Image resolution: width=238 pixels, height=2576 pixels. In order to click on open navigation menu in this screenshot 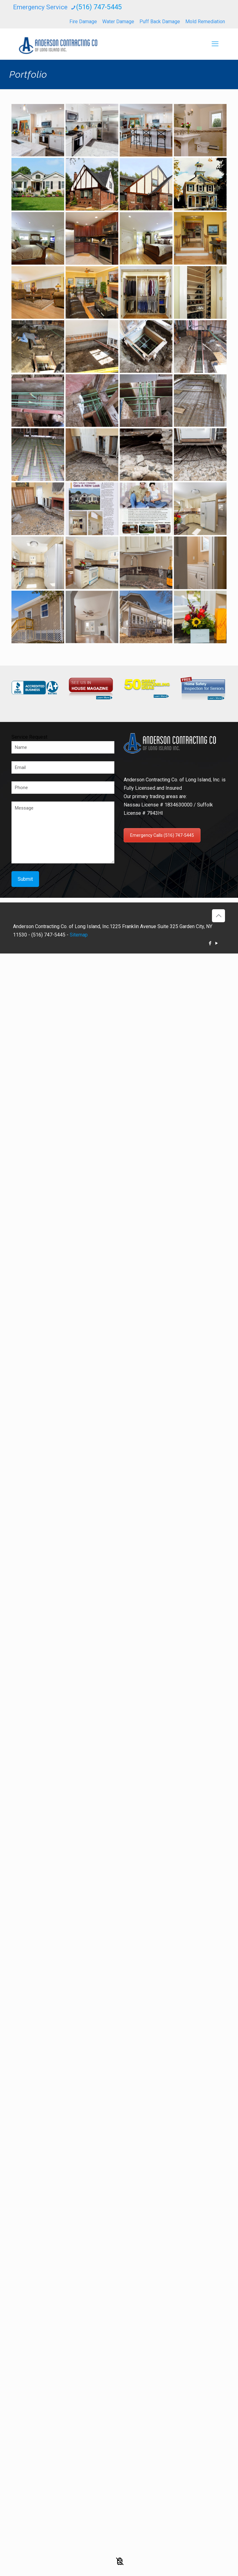, I will do `click(199, 128)`.